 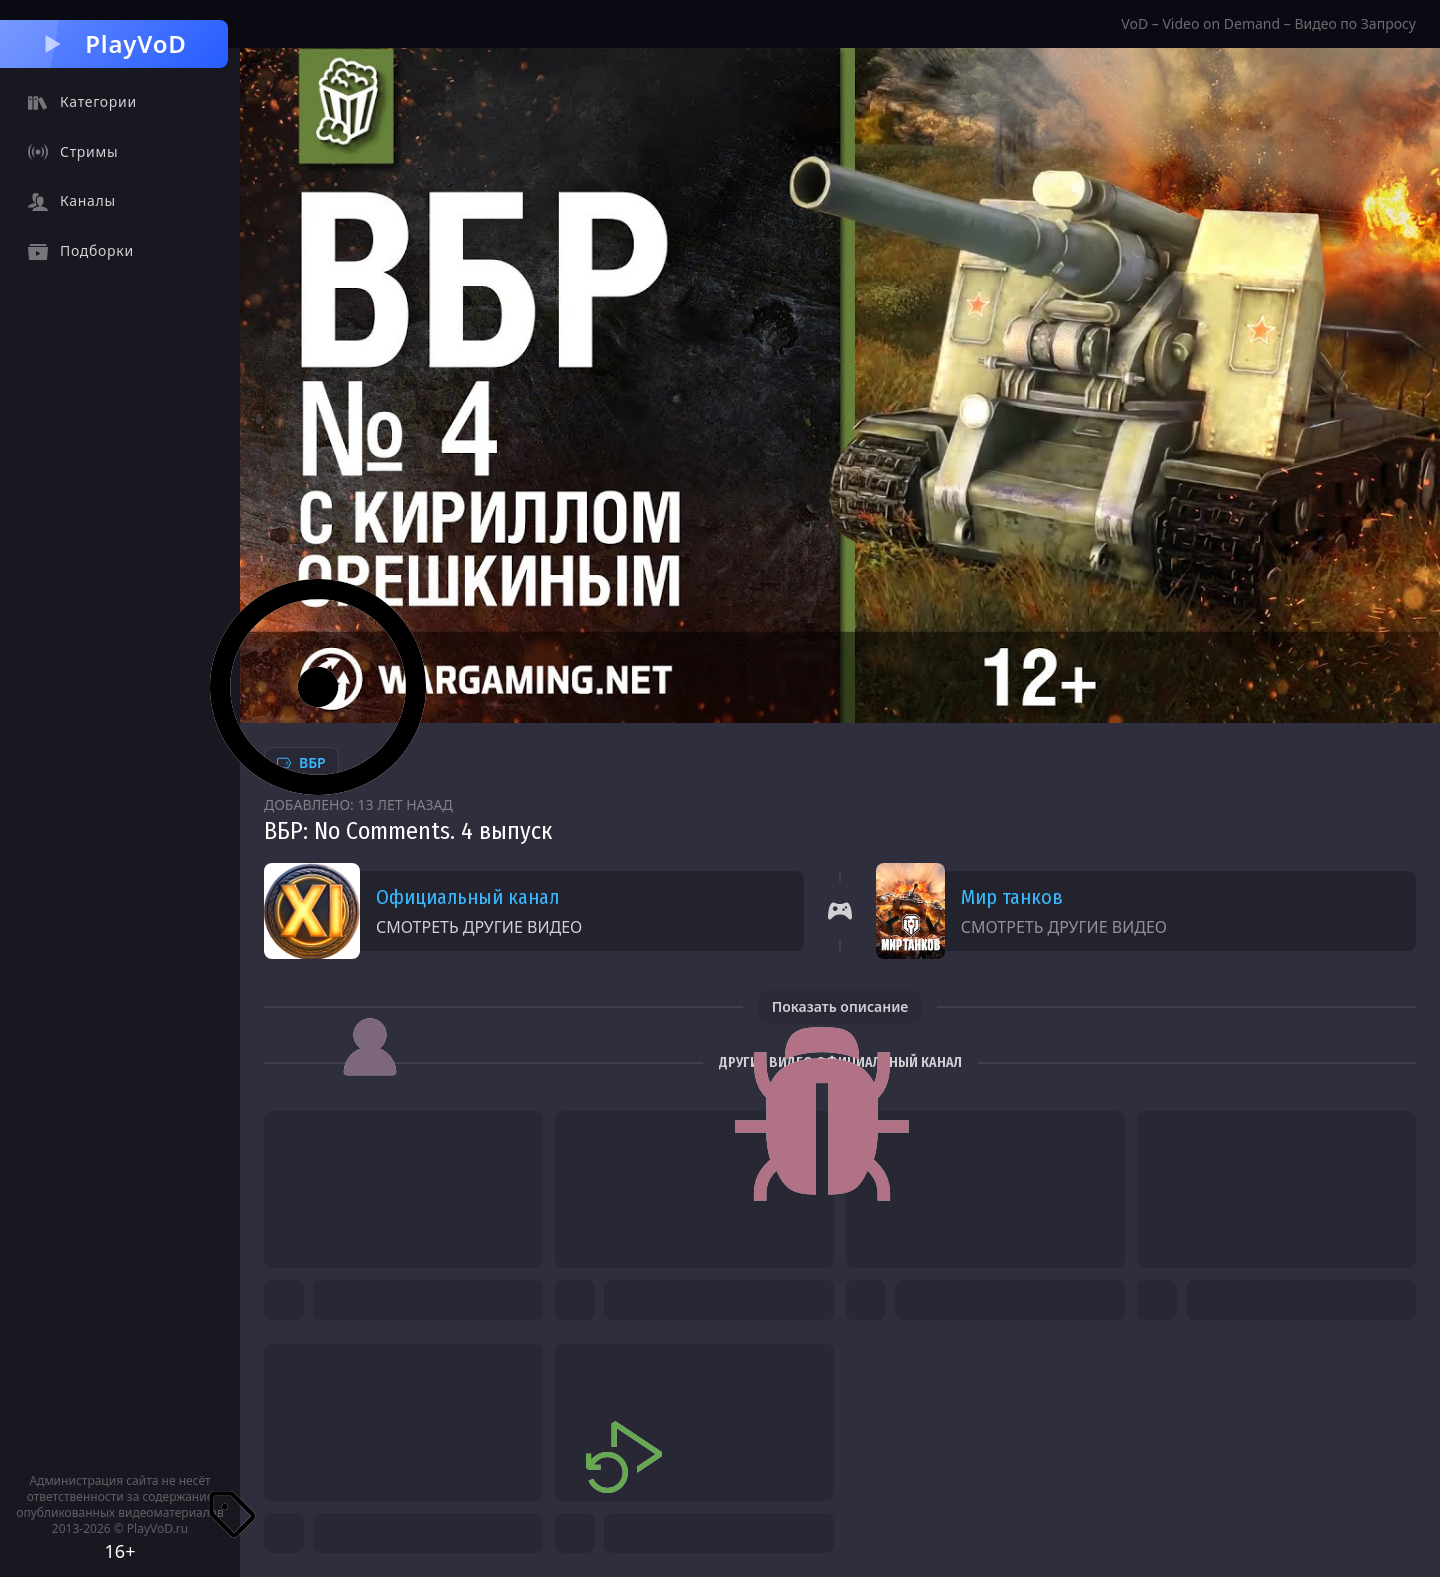 What do you see at coordinates (370, 1049) in the screenshot?
I see `view your profile` at bounding box center [370, 1049].